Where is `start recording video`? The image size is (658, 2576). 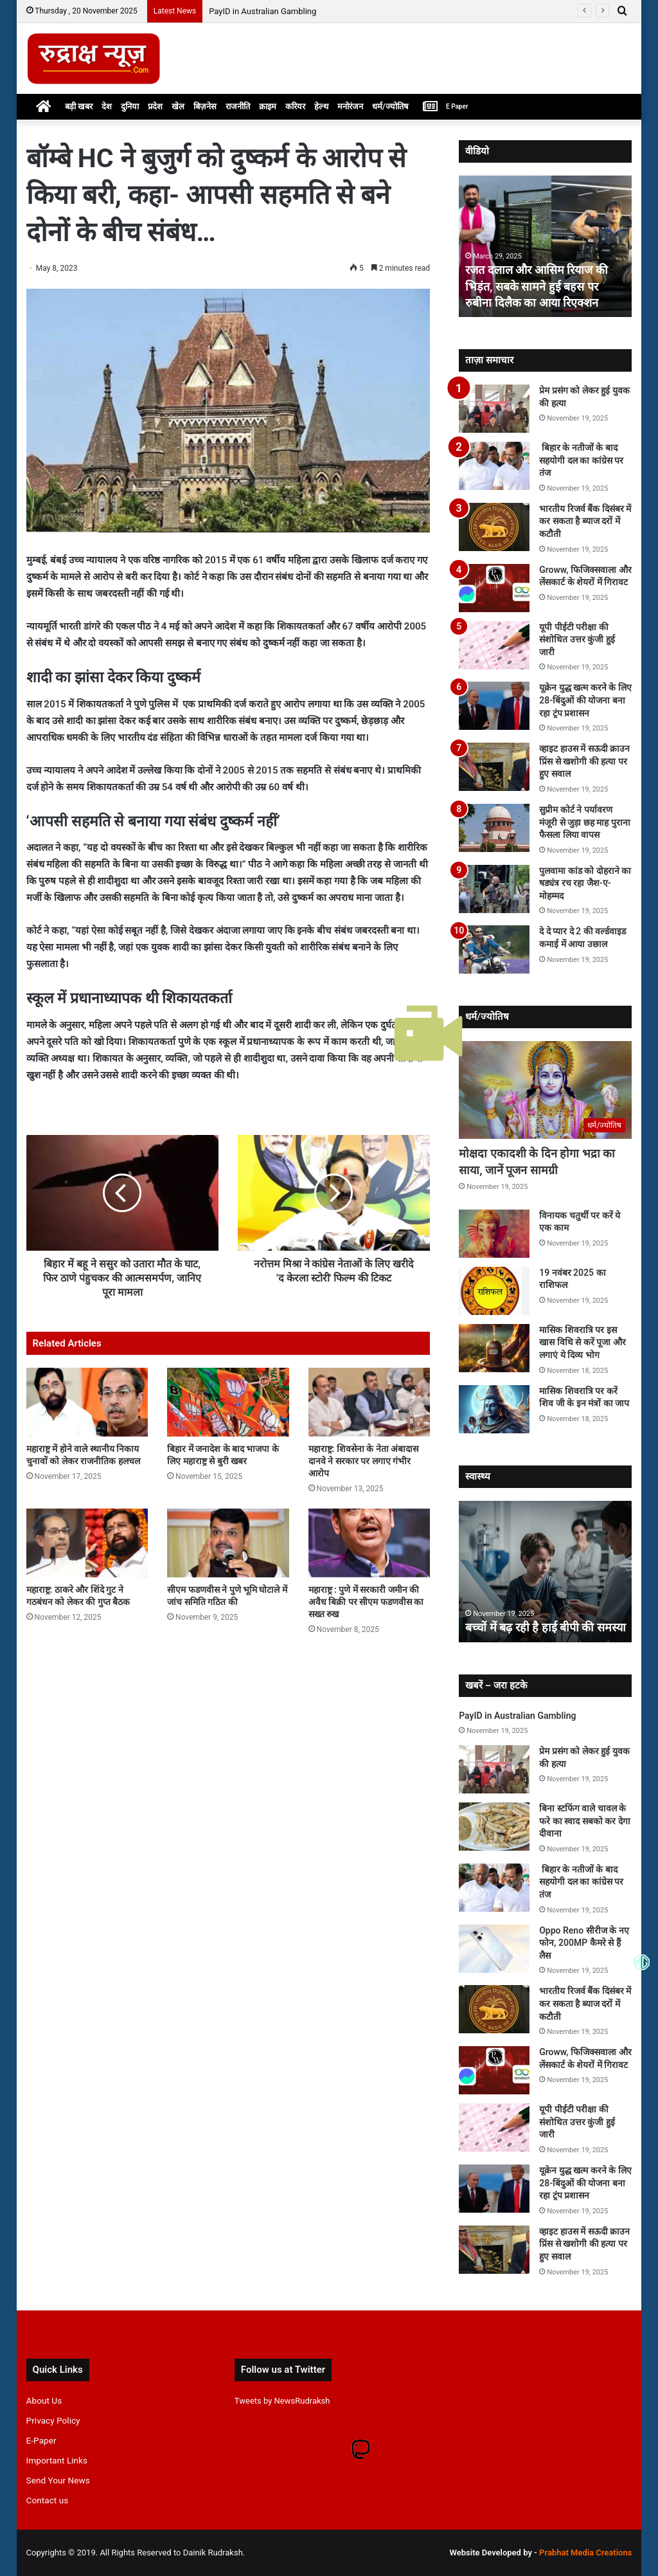 start recording video is located at coordinates (428, 1036).